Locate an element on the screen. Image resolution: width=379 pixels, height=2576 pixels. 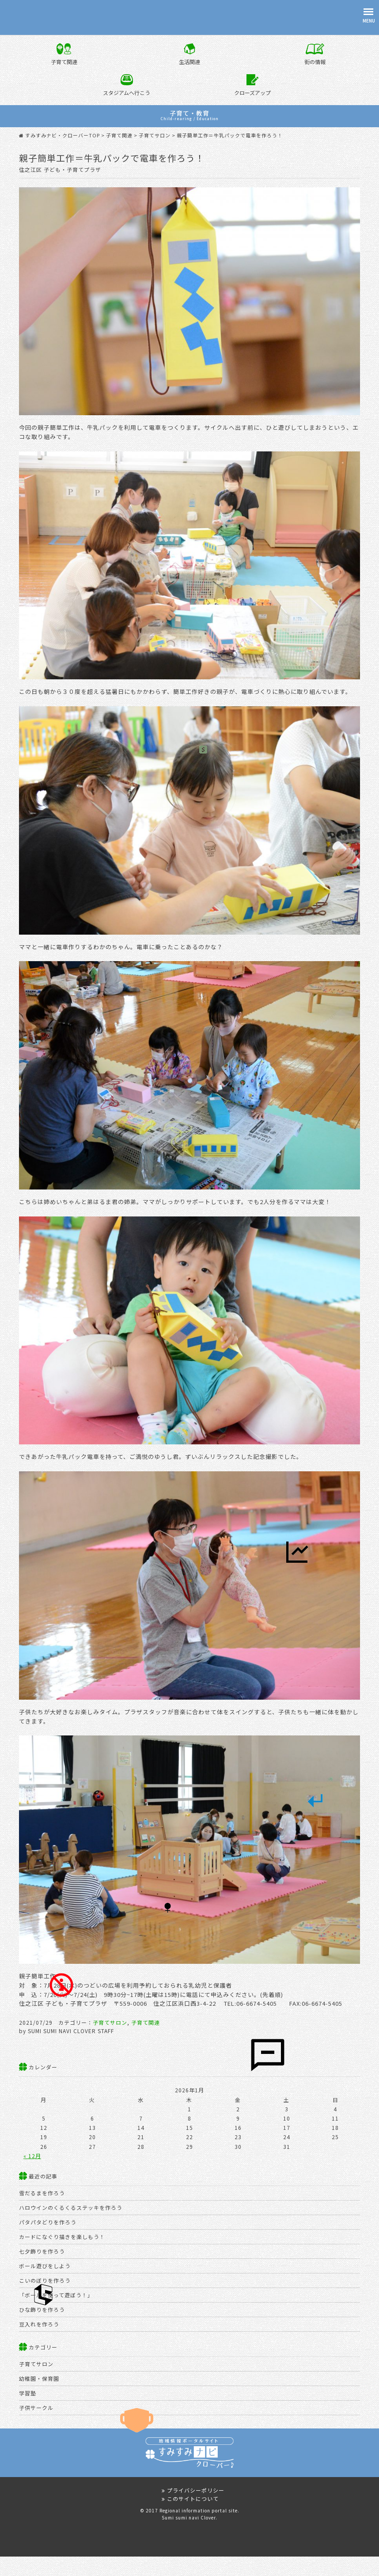
return to previous line or submit input is located at coordinates (316, 1800).